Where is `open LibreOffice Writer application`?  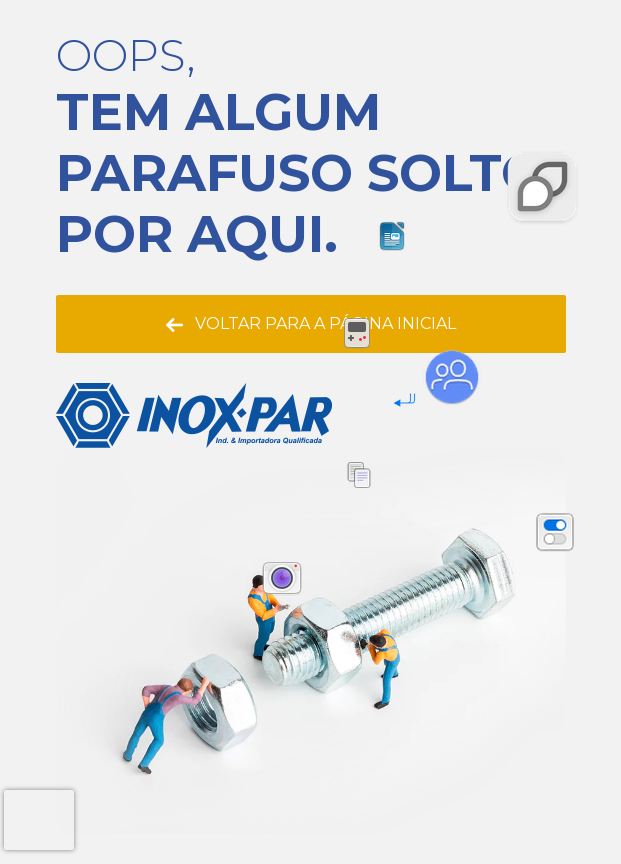 open LibreOffice Writer application is located at coordinates (392, 236).